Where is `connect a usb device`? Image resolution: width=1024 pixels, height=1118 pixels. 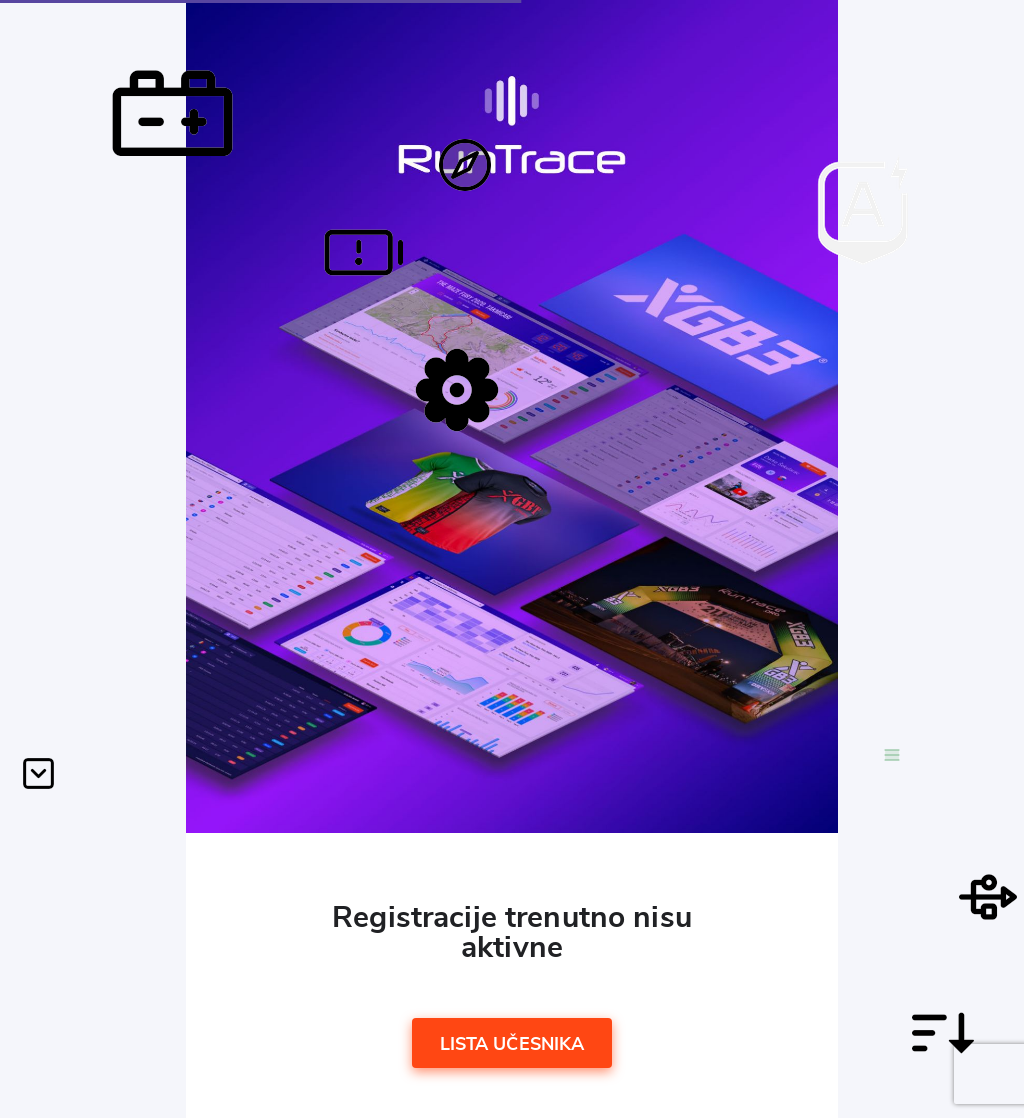 connect a usb device is located at coordinates (988, 897).